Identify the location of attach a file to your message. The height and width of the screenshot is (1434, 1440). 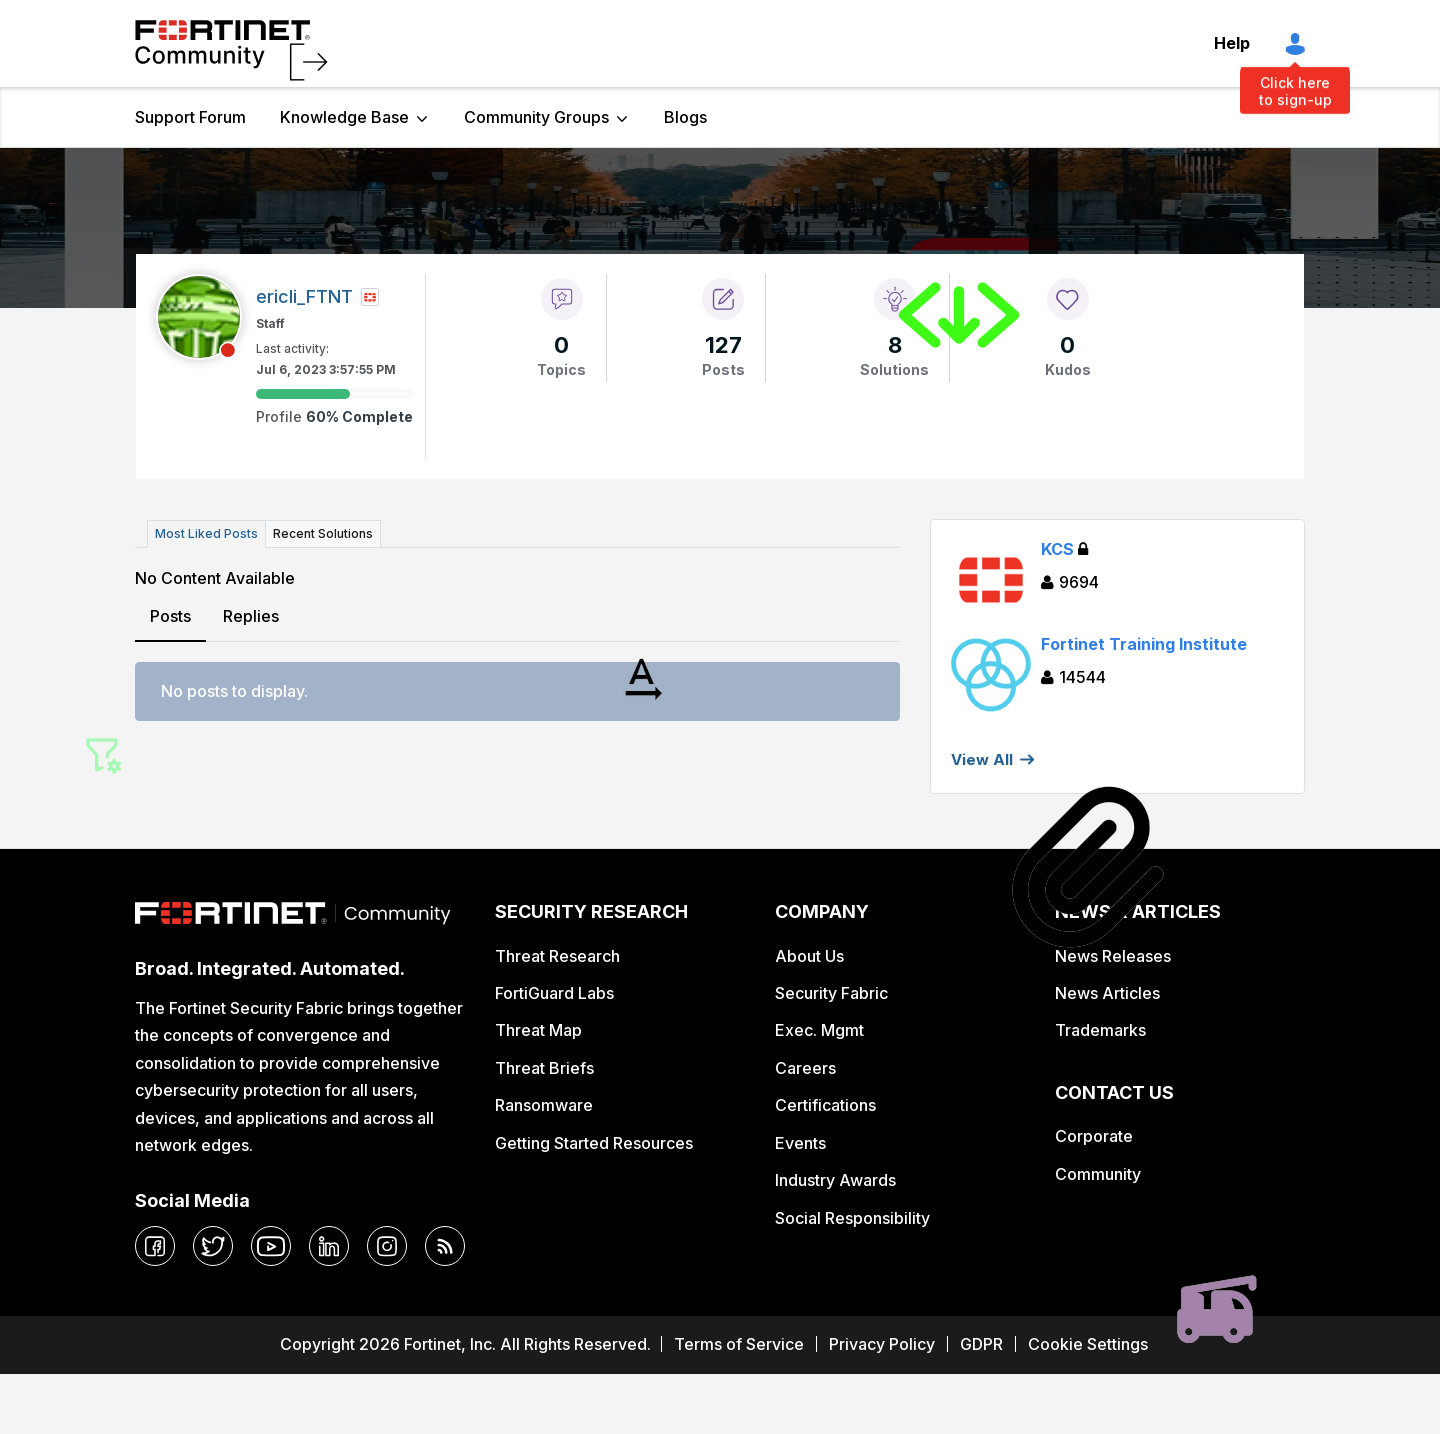
(1085, 866).